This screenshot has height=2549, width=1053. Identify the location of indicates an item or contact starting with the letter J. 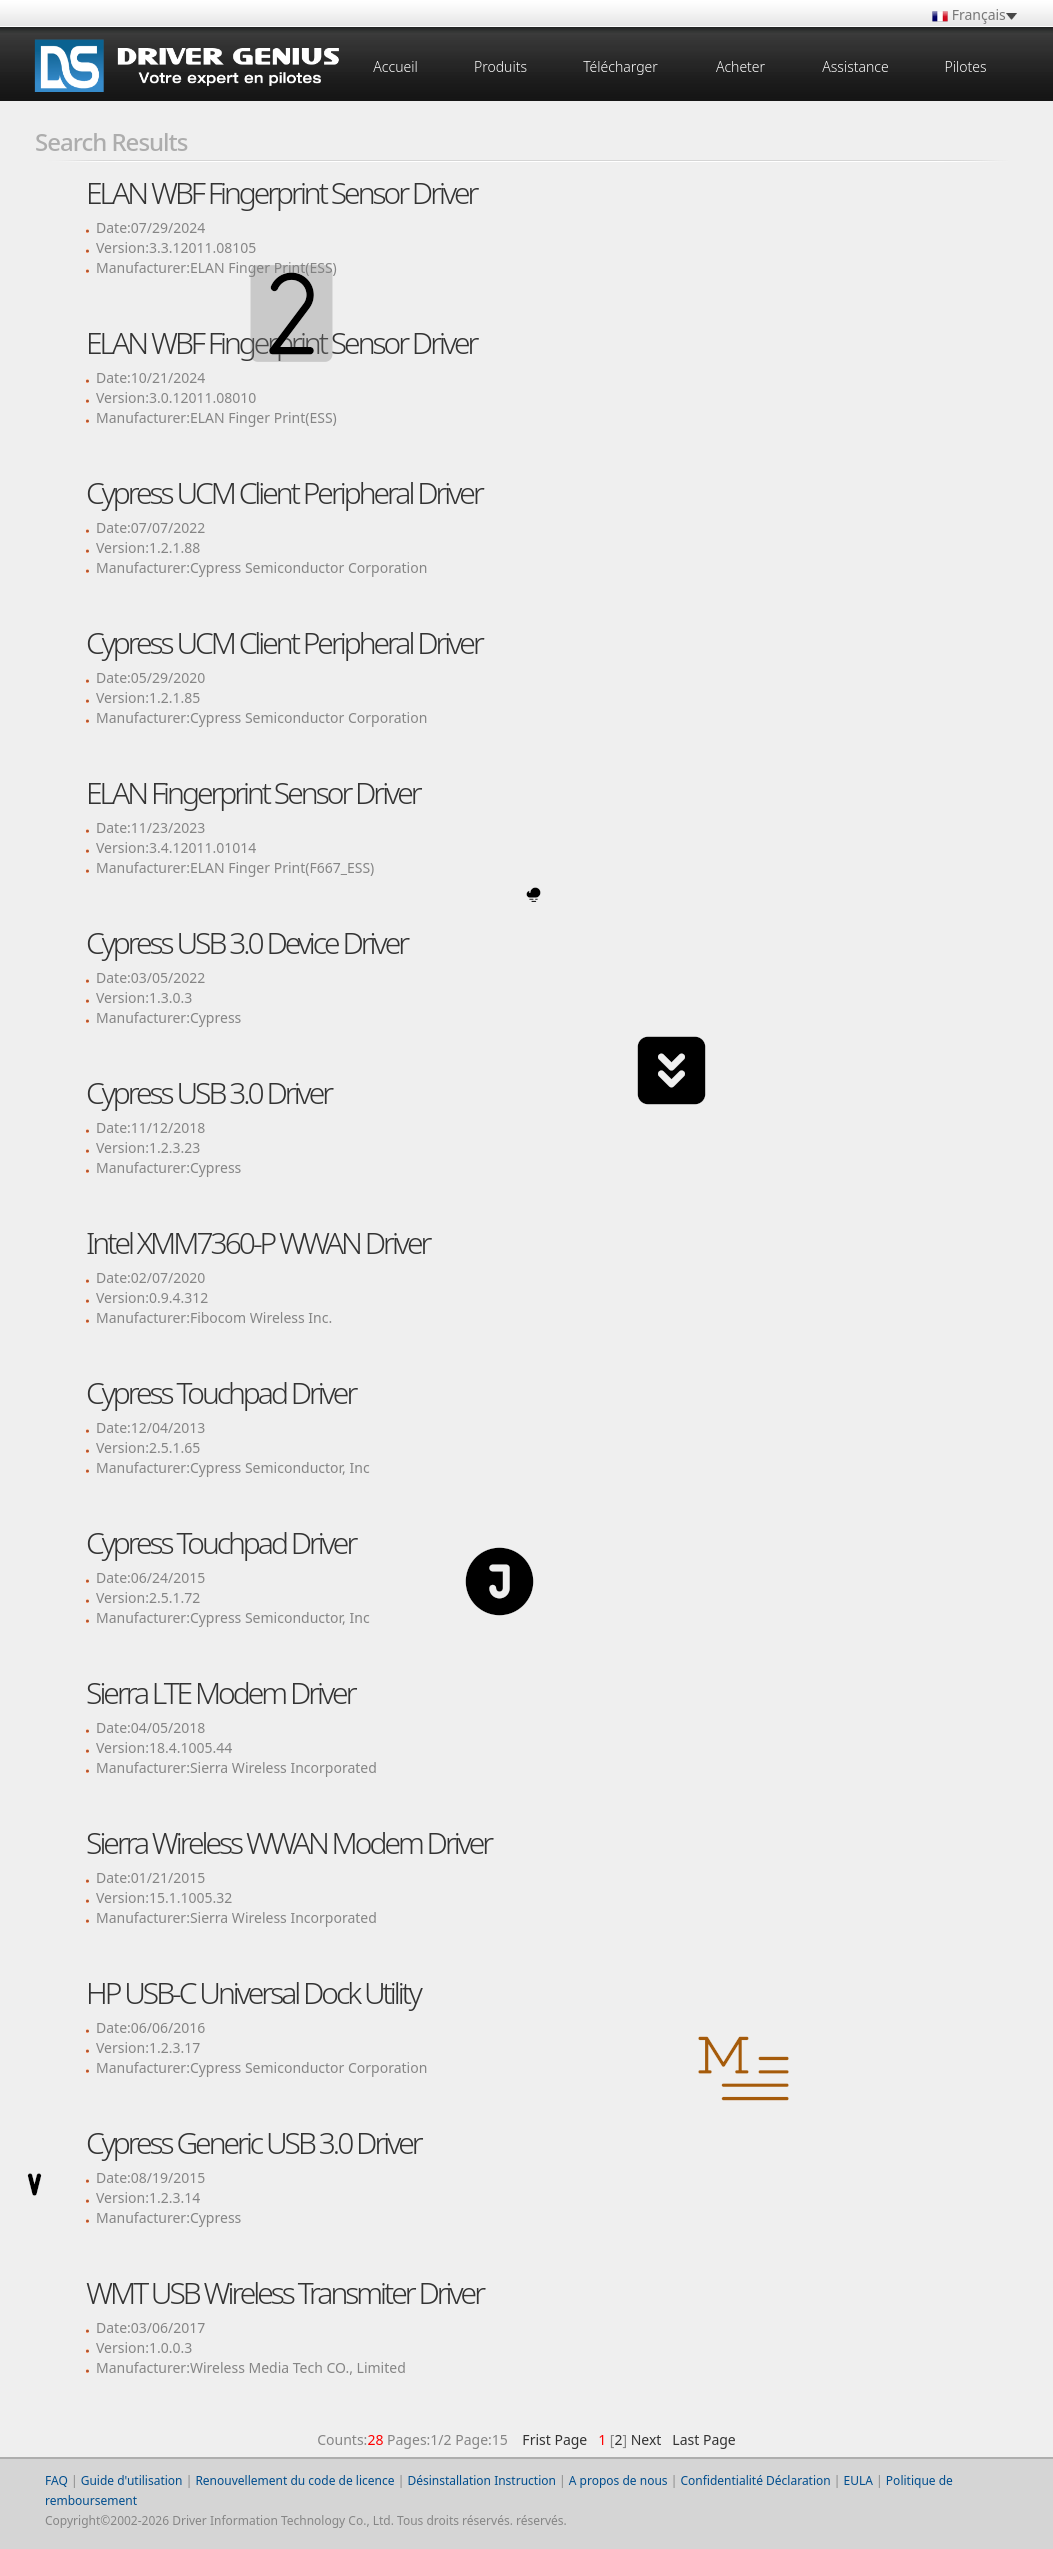
(499, 1581).